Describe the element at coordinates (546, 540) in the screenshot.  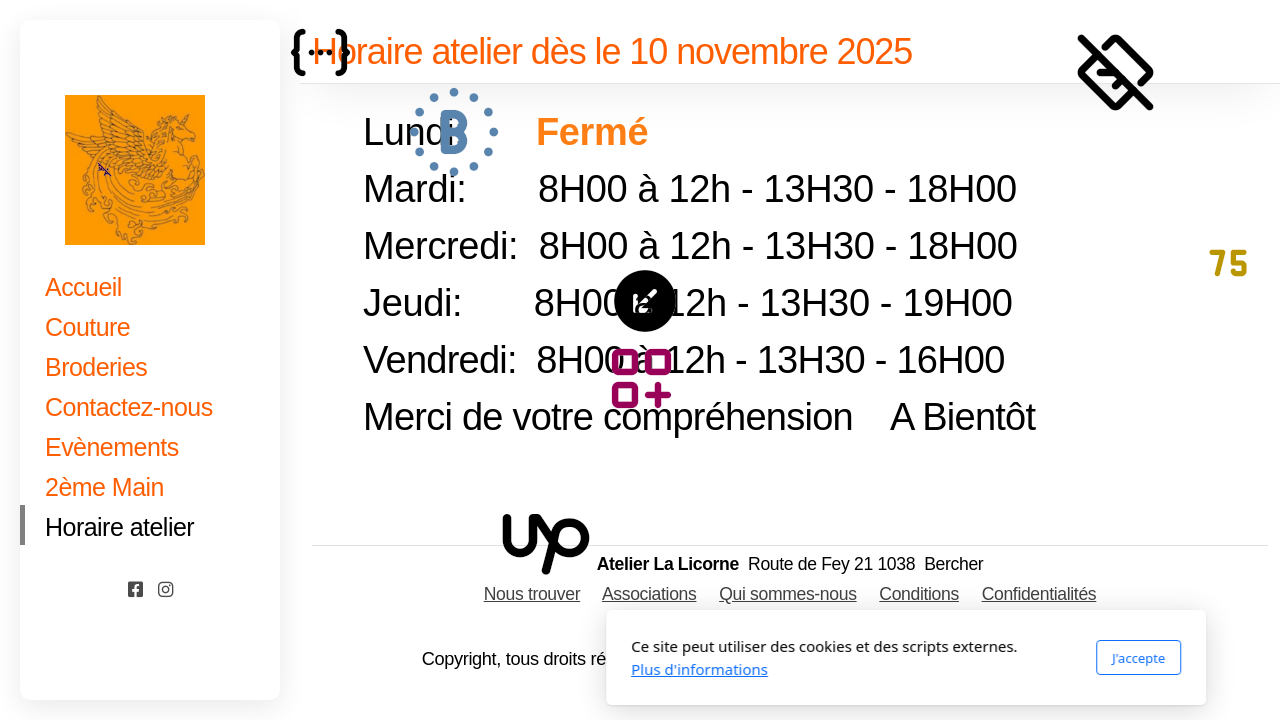
I see `link to upwork freelancer profile` at that location.